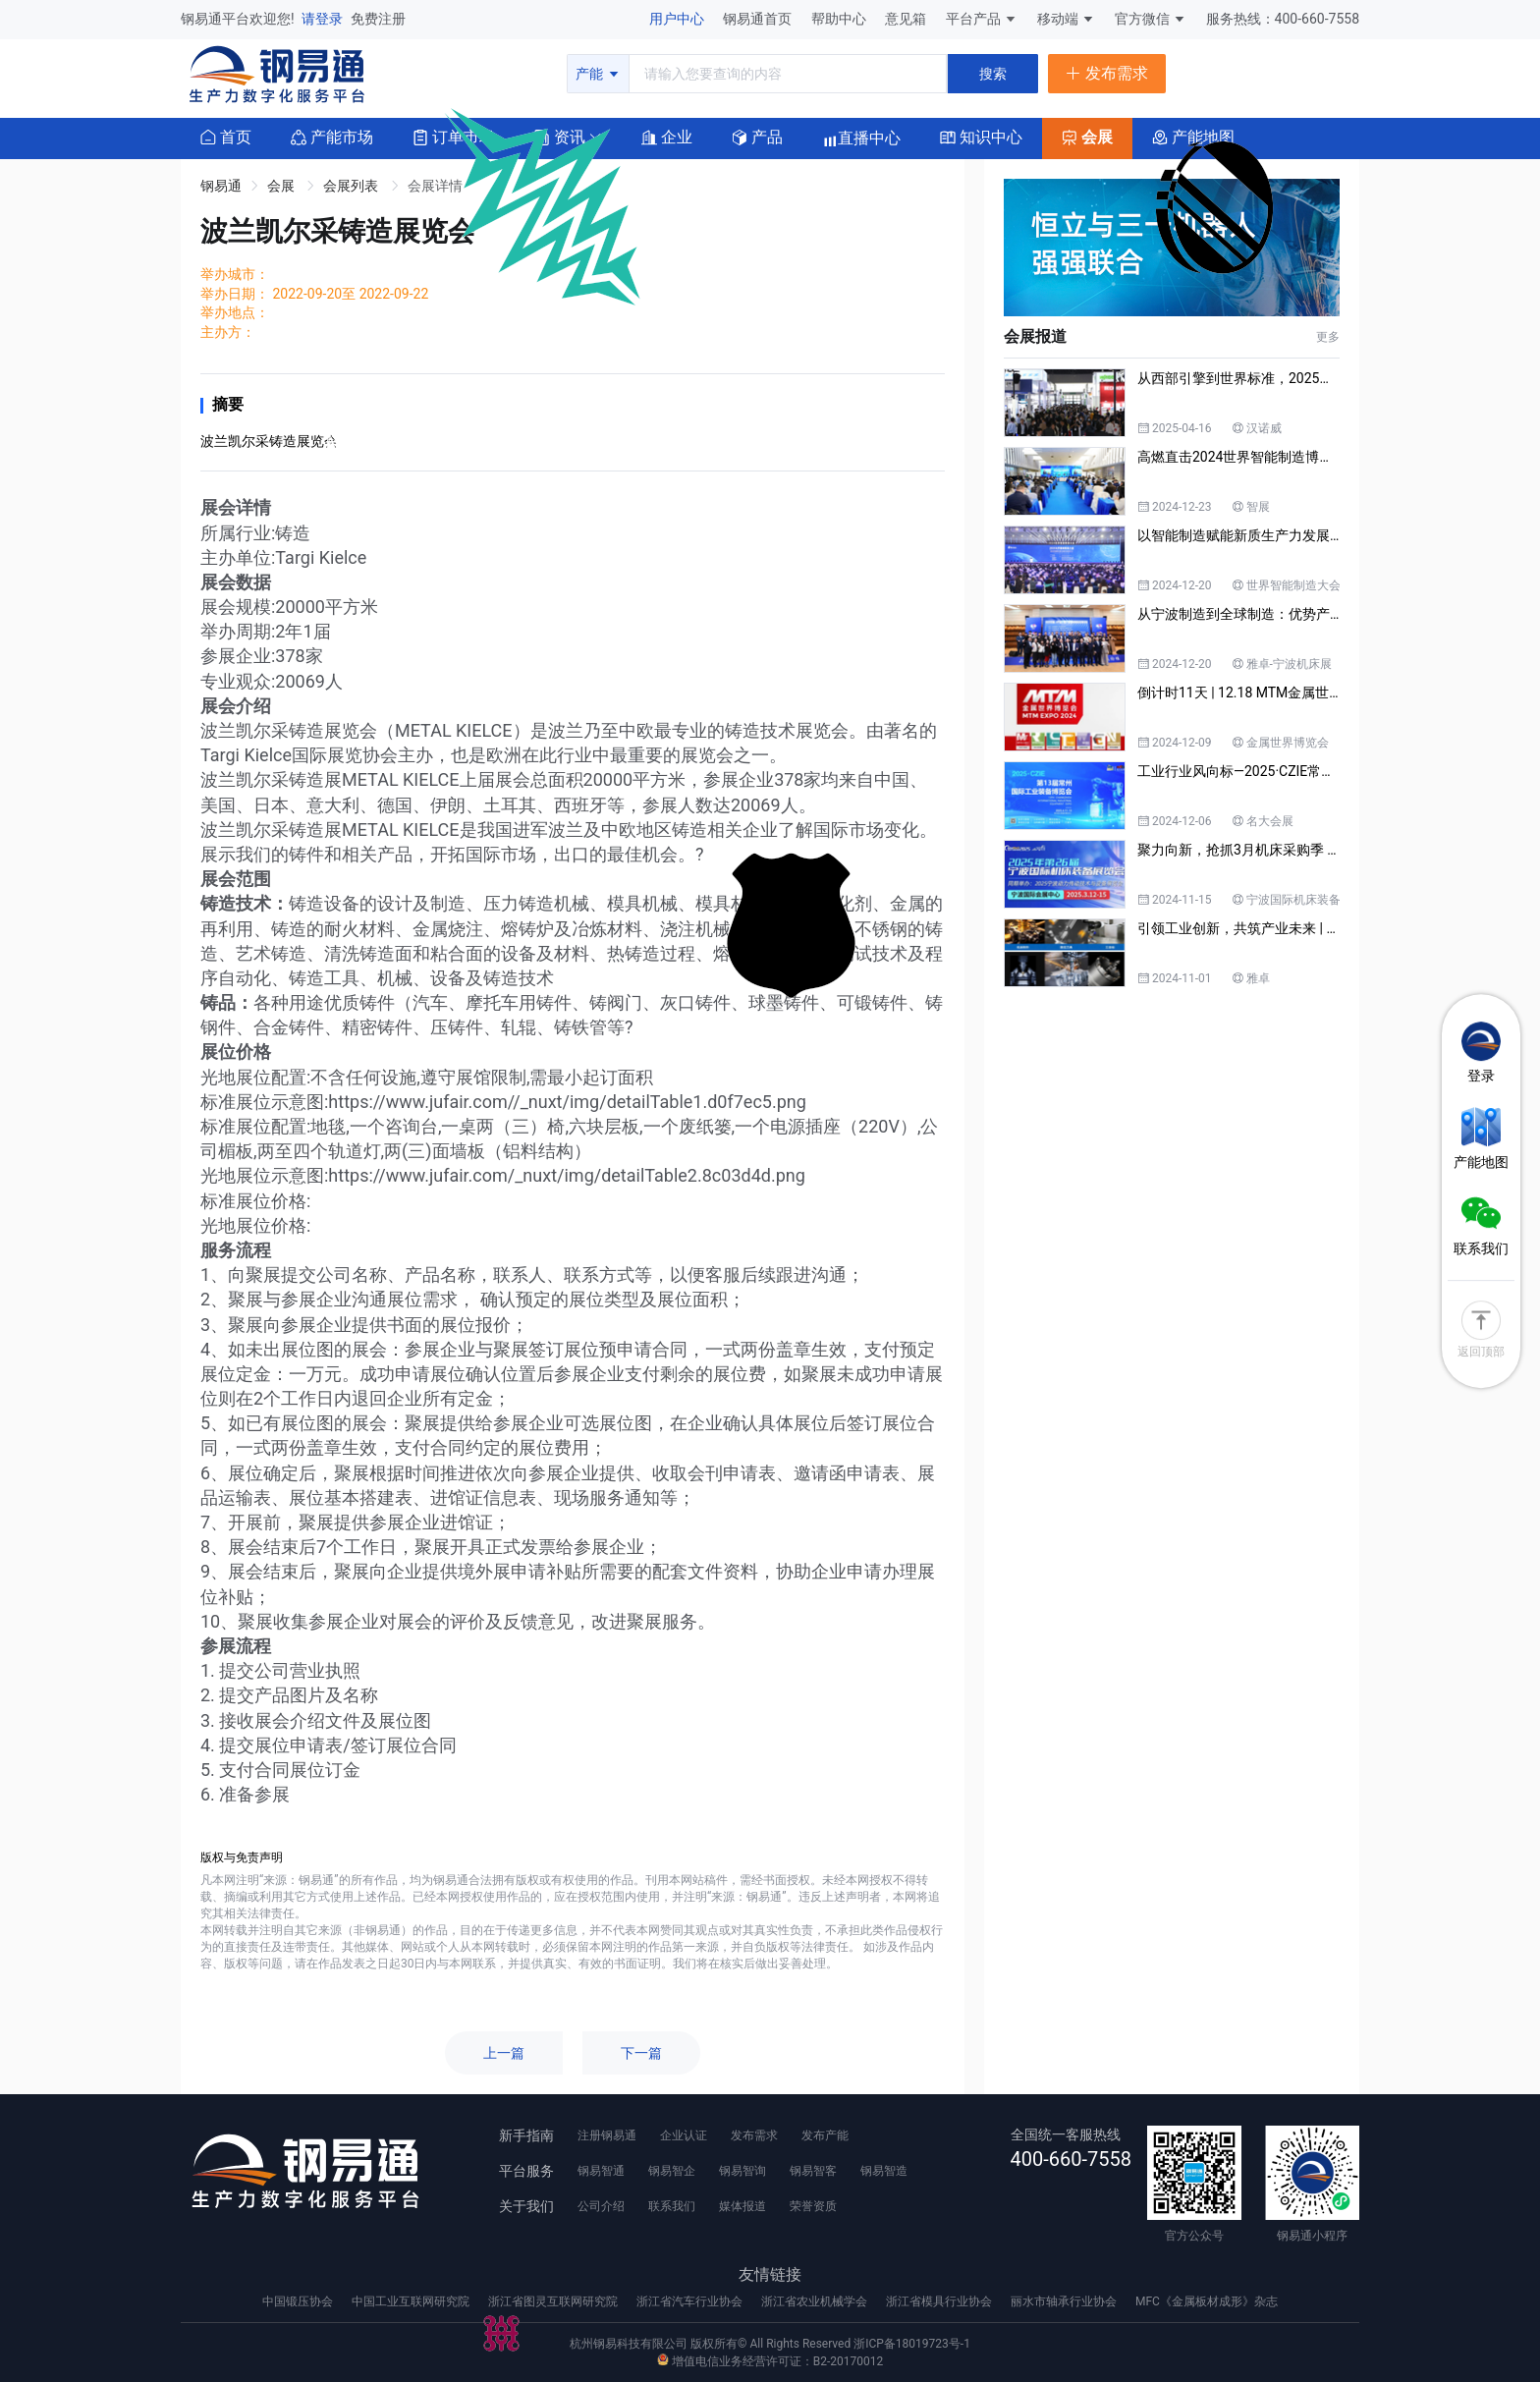 The height and width of the screenshot is (2382, 1540). Describe the element at coordinates (1216, 207) in the screenshot. I see `represents a coin or currency item in-game` at that location.